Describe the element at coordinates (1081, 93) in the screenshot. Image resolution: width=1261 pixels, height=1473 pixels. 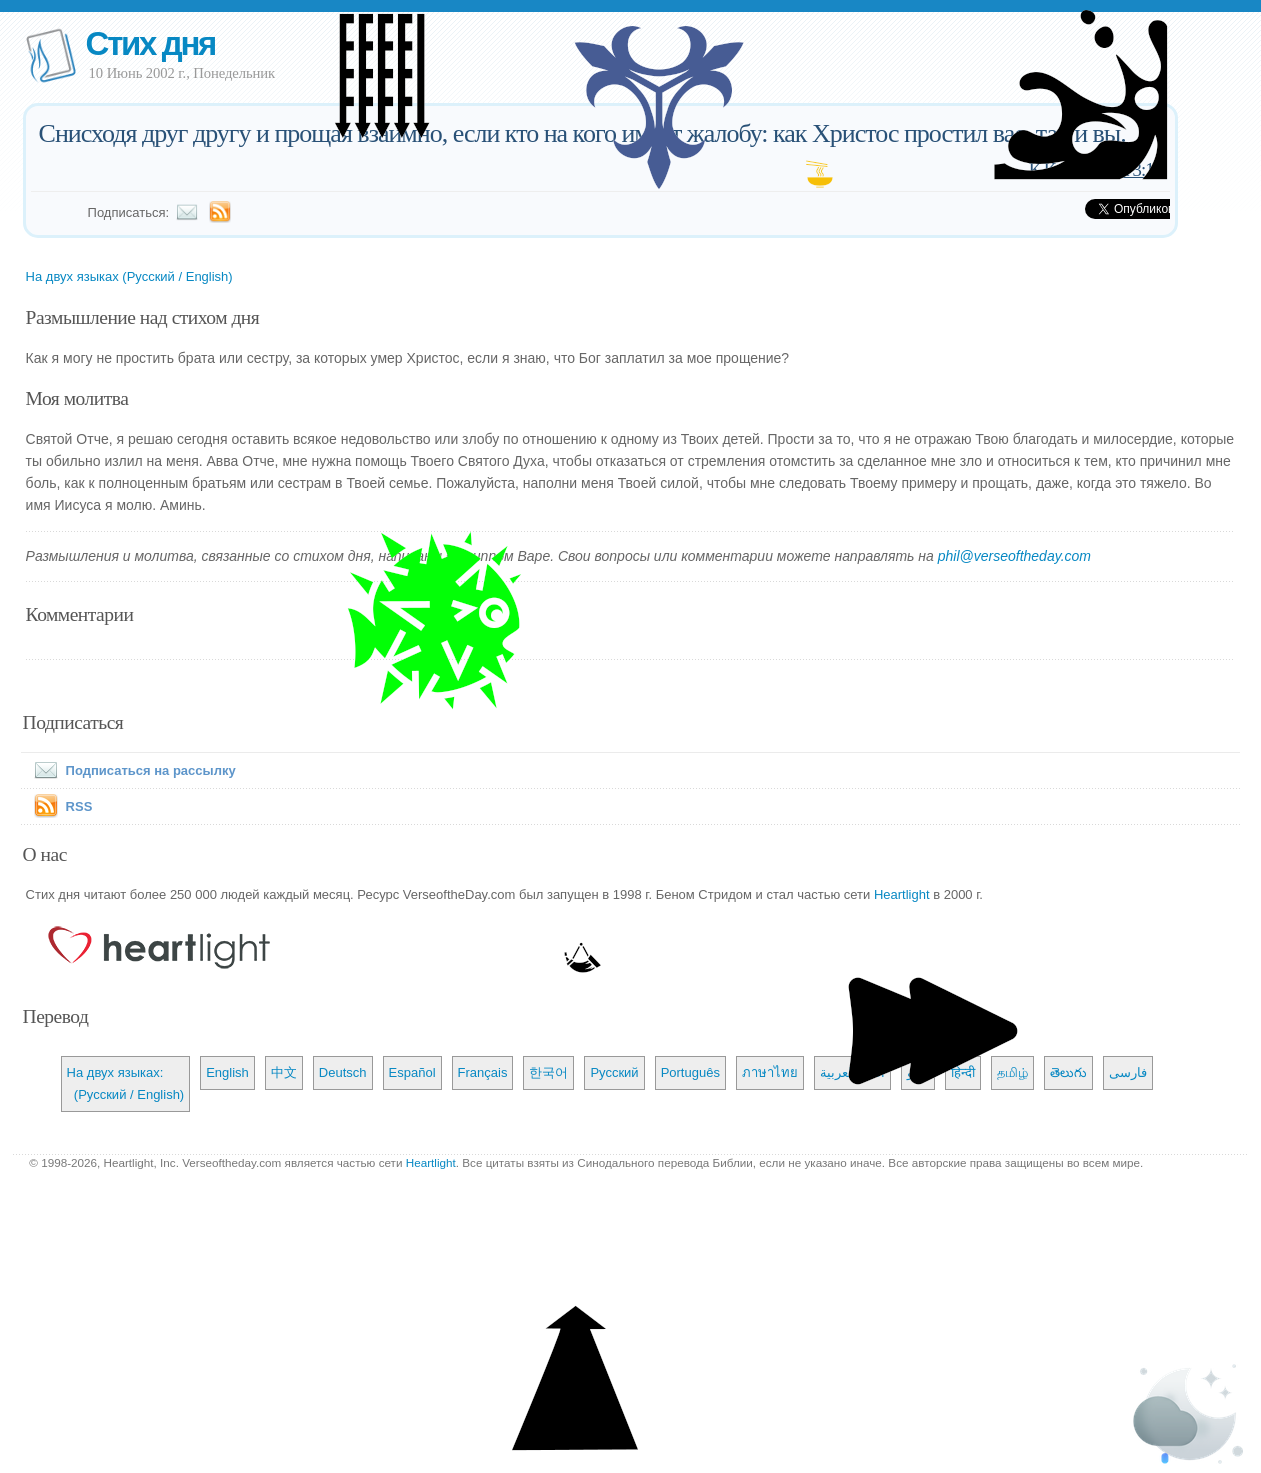
I see `indicates liquid or slime-type item in game inventory` at that location.